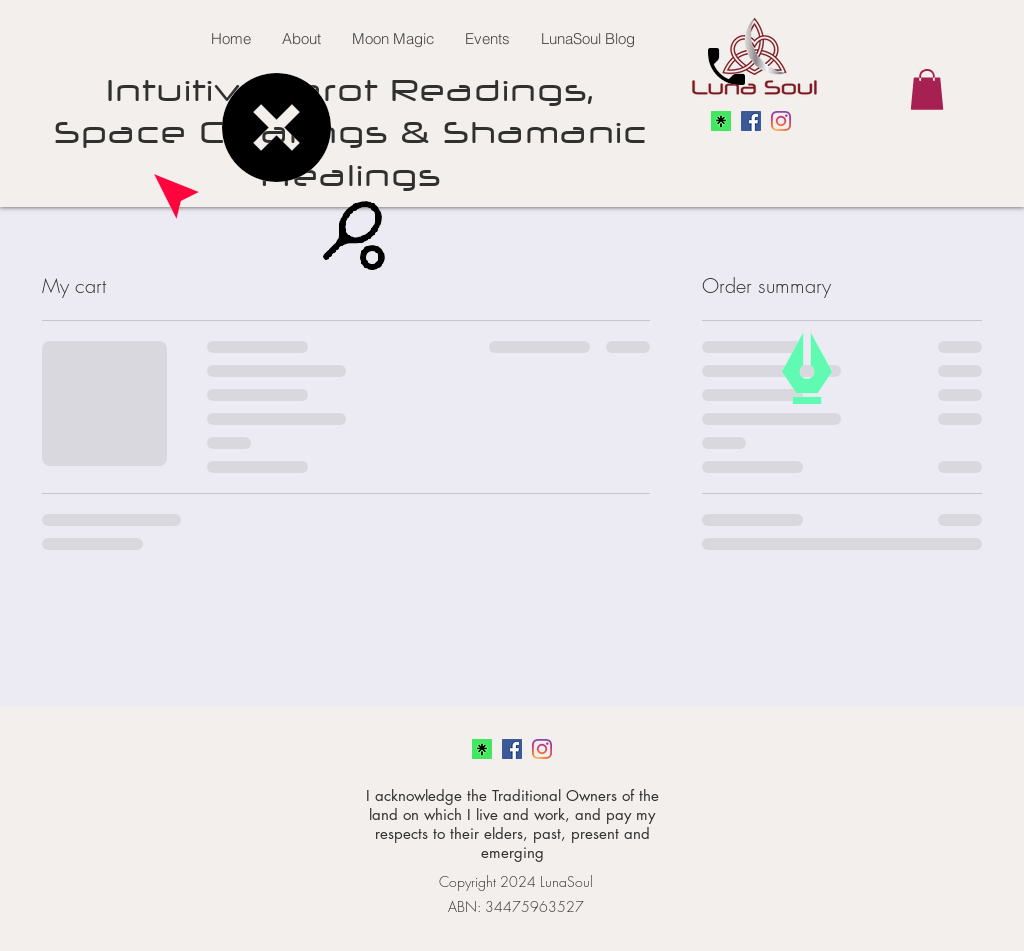 The height and width of the screenshot is (951, 1024). What do you see at coordinates (353, 235) in the screenshot?
I see `access tennis or racket sports features` at bounding box center [353, 235].